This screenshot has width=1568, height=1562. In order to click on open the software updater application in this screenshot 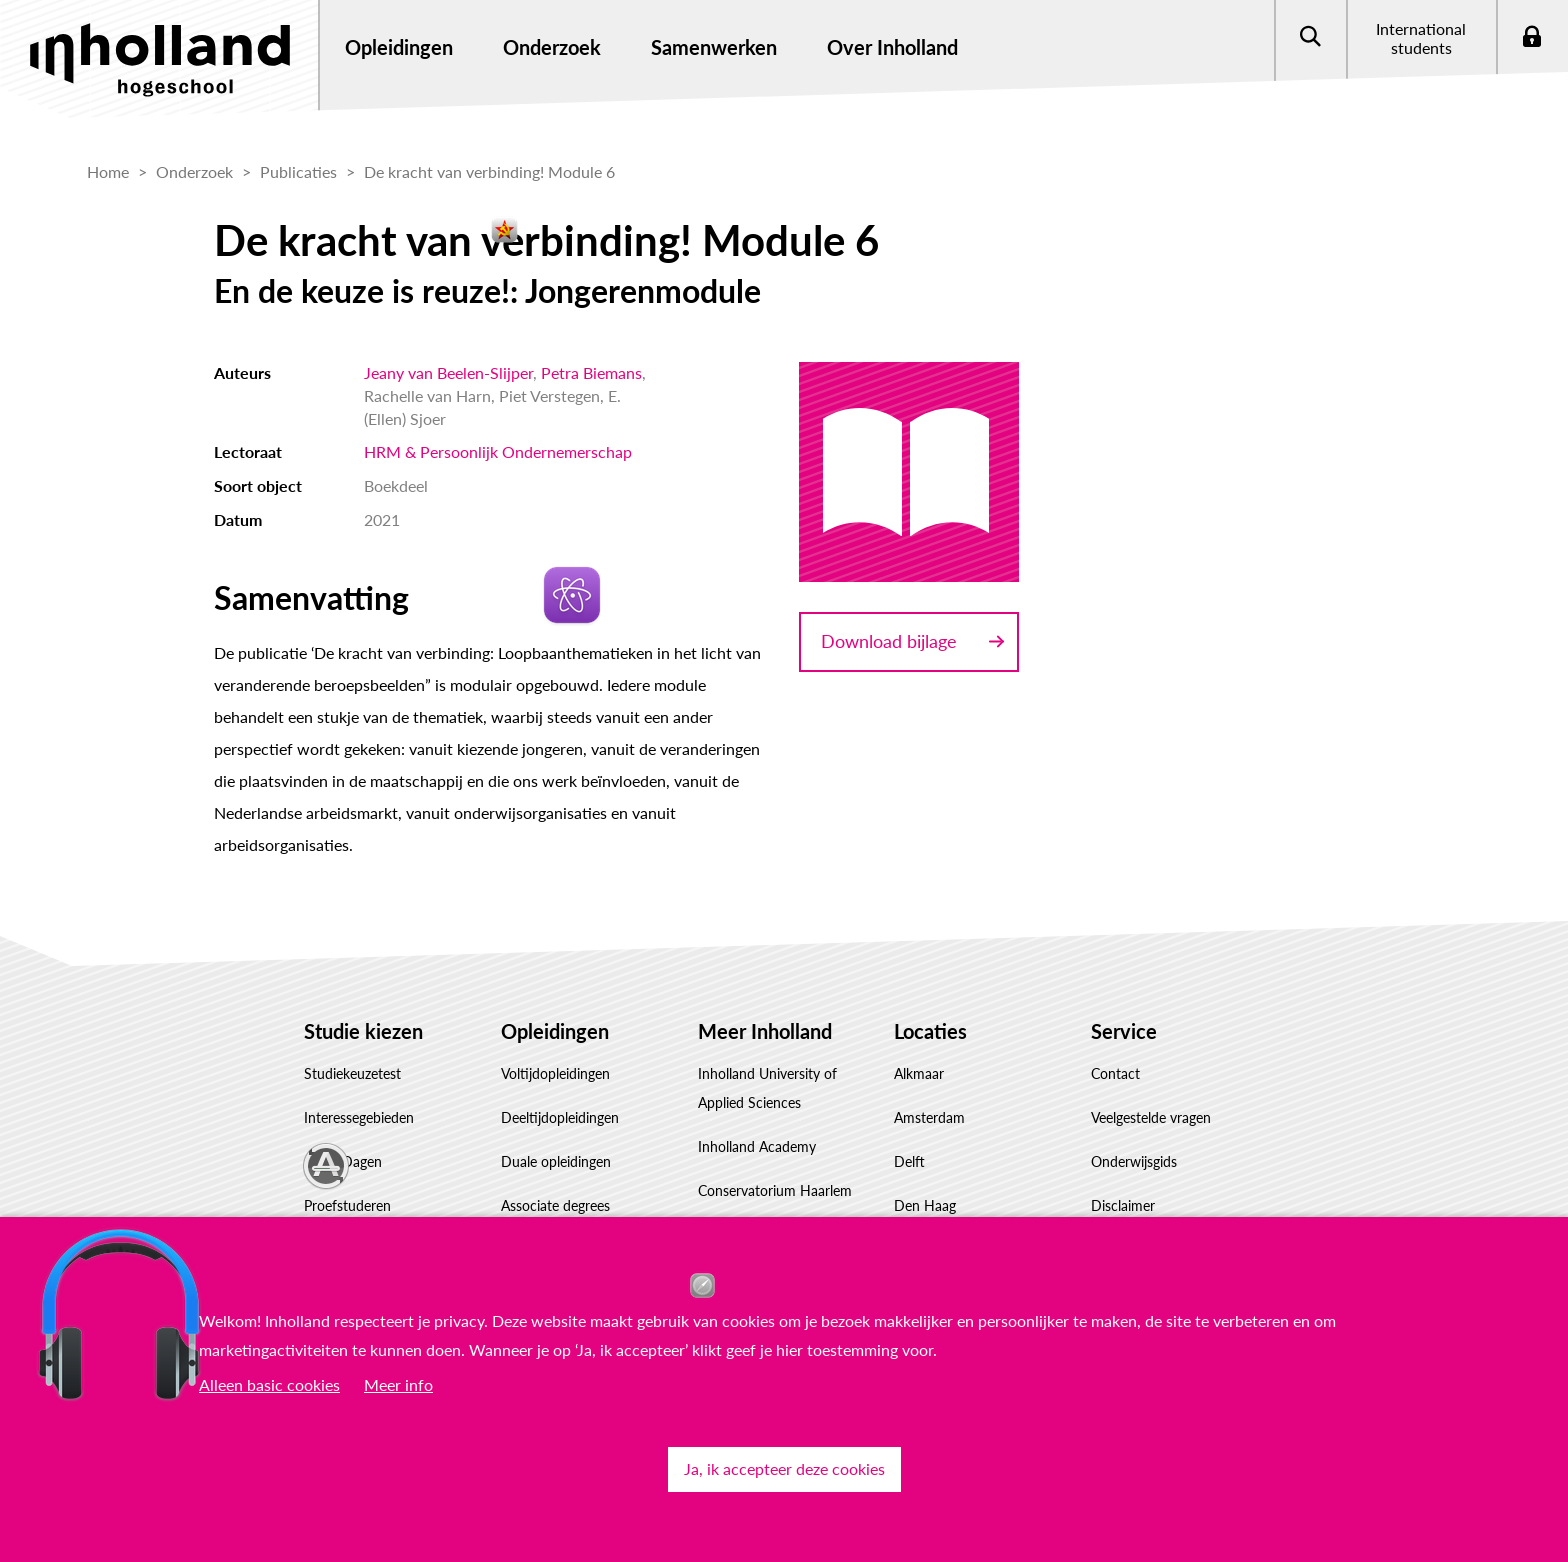, I will do `click(326, 1166)`.